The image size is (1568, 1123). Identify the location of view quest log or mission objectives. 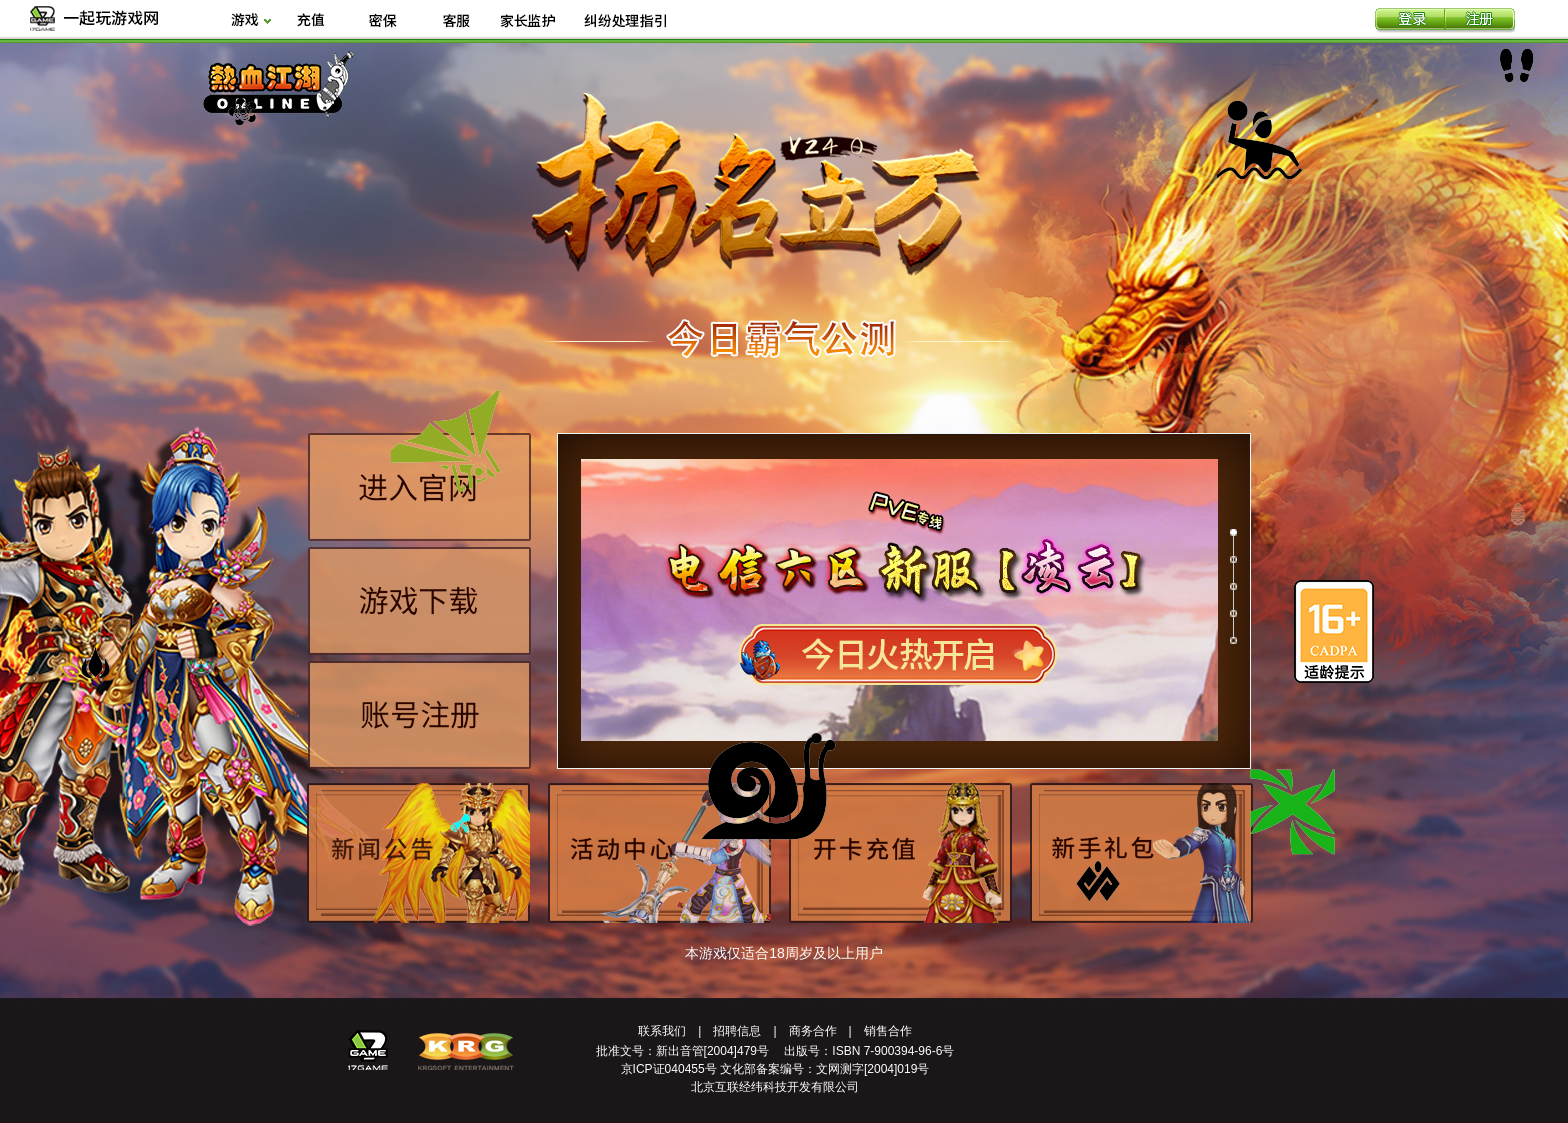
(460, 823).